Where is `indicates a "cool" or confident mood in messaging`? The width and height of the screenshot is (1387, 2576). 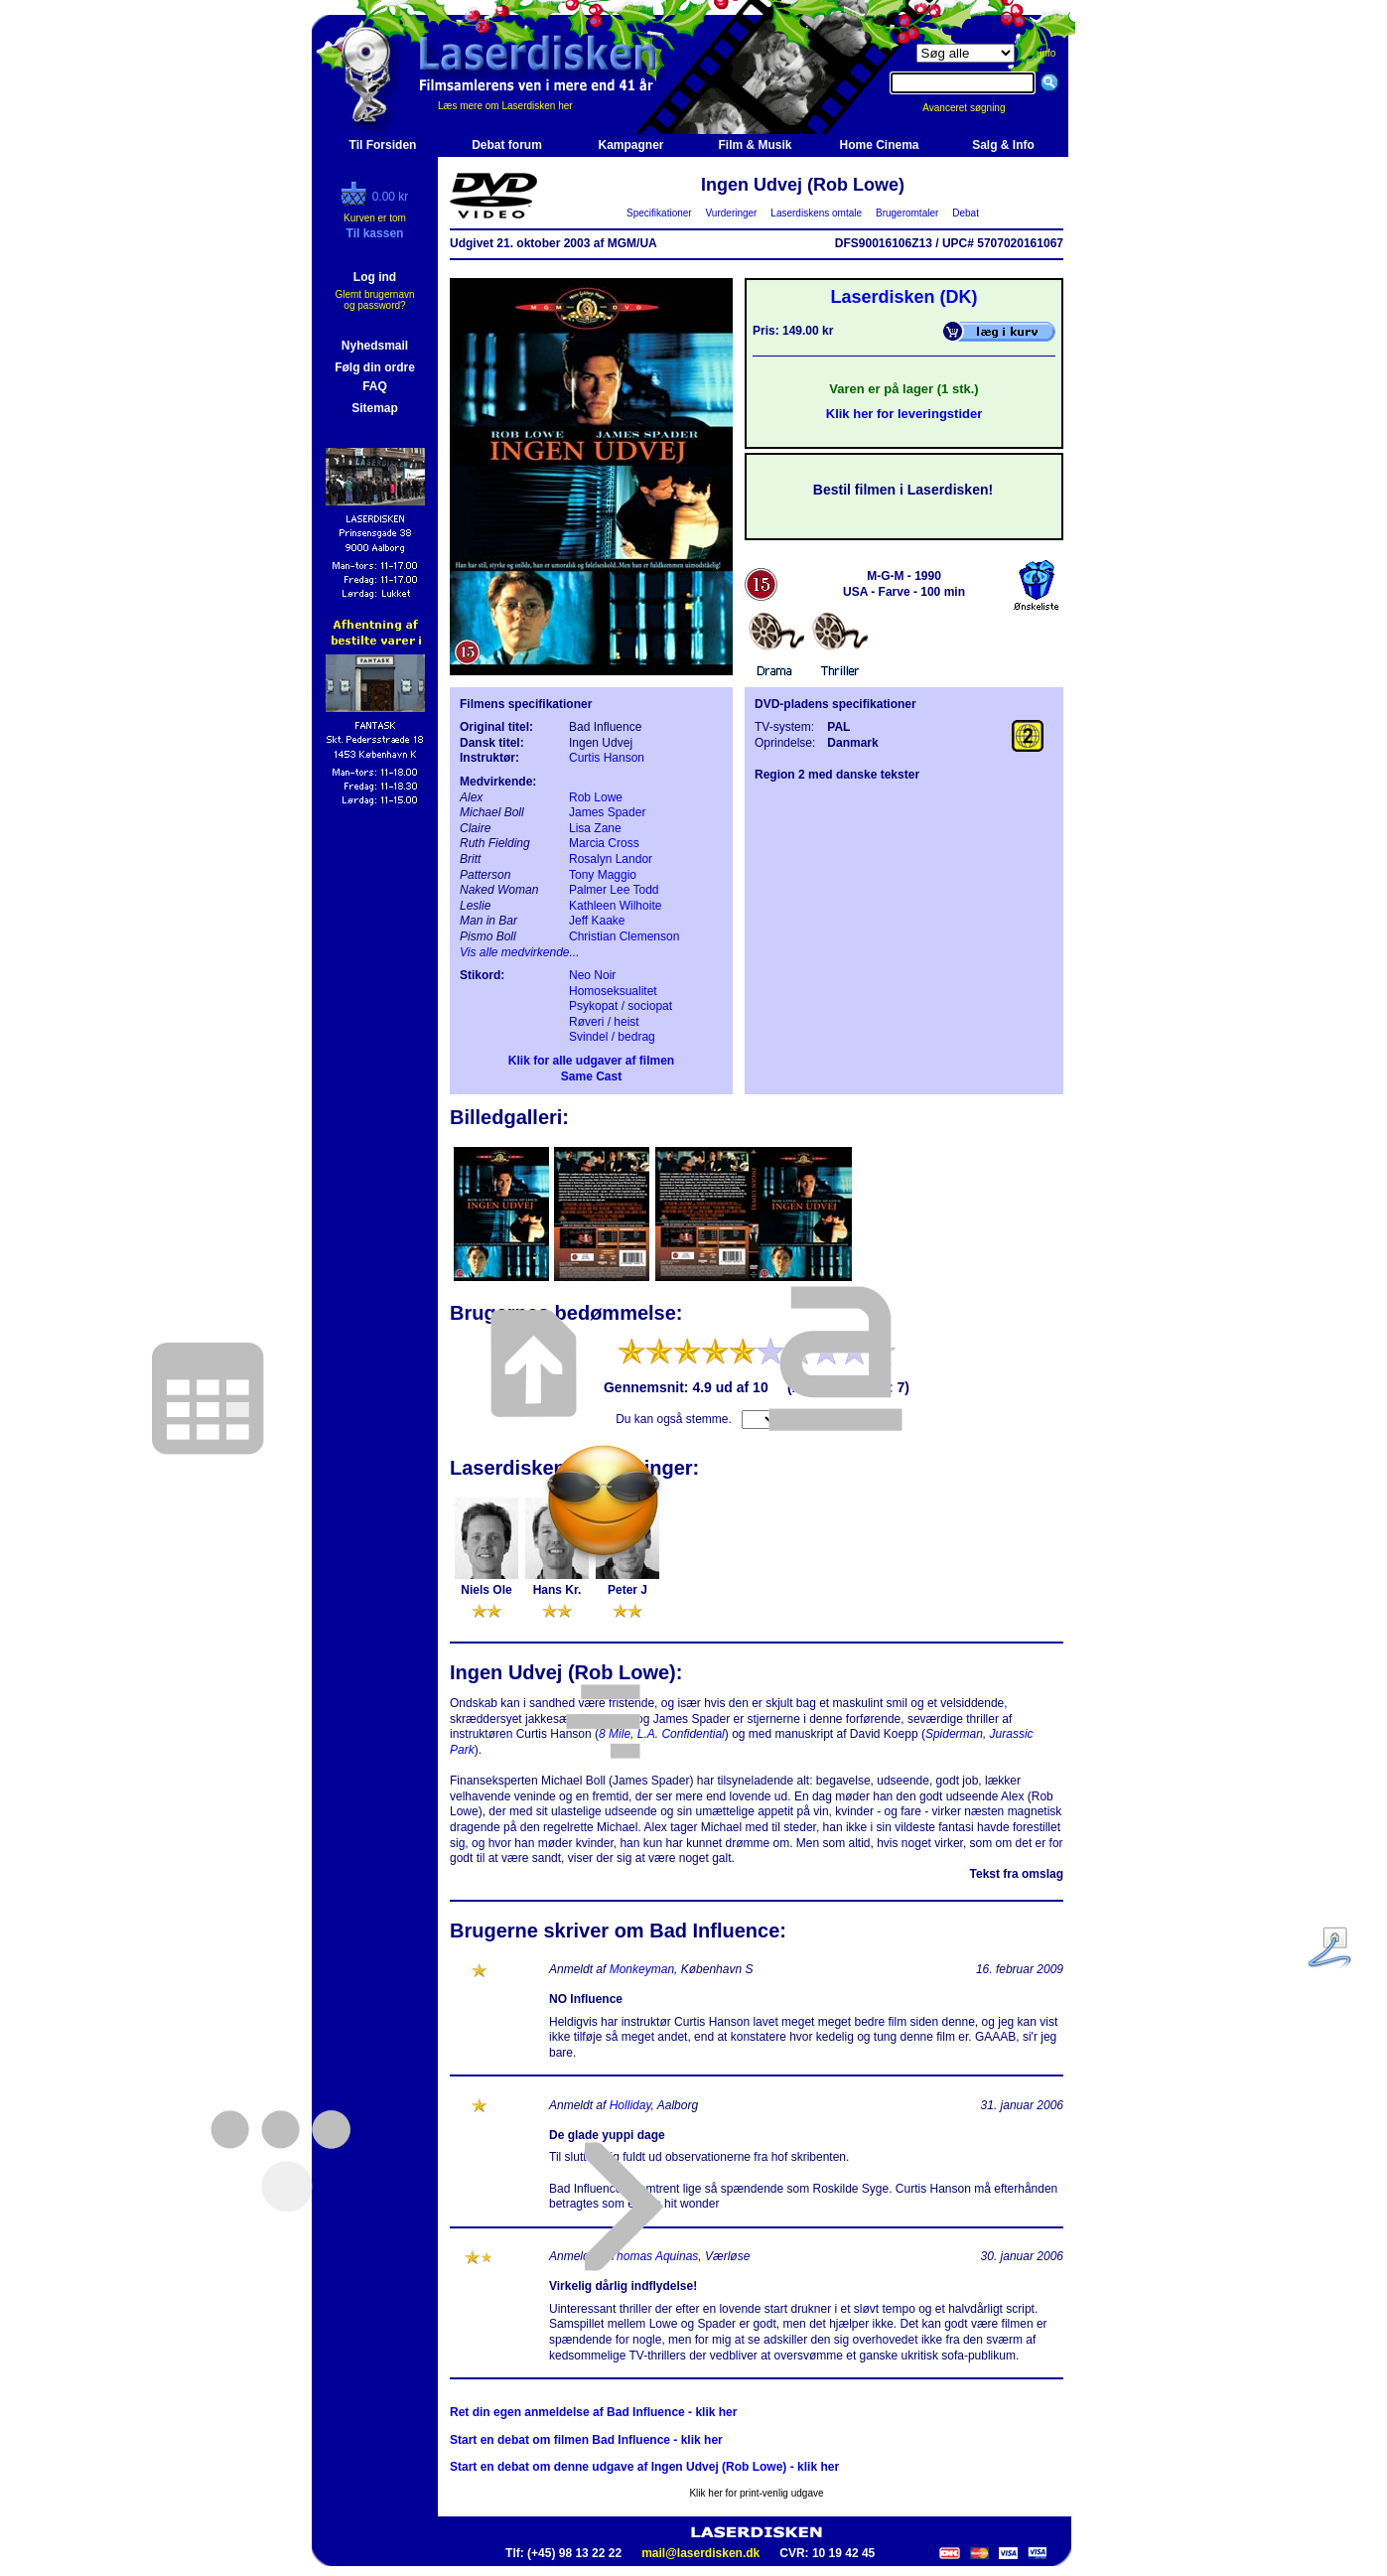 indicates a "cool" or confident mood in messaging is located at coordinates (604, 1505).